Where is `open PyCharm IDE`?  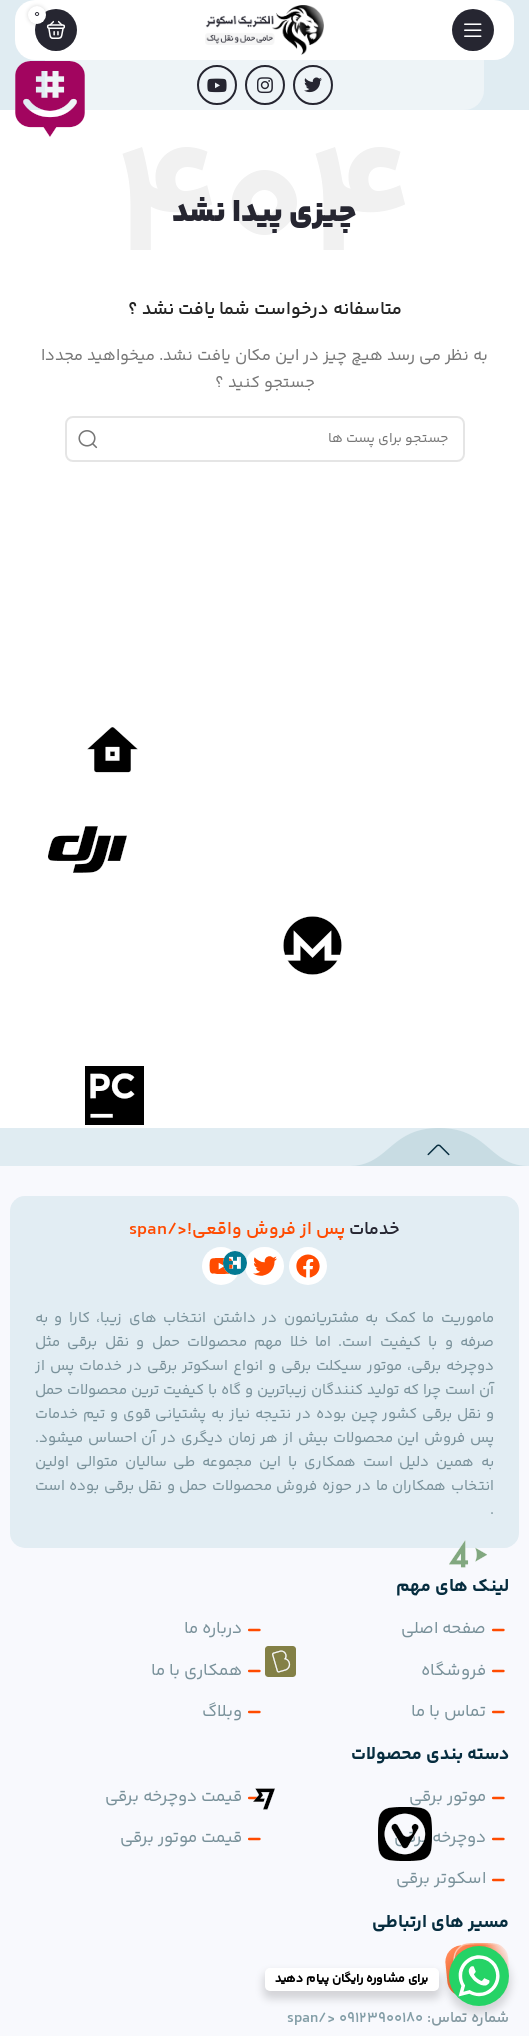 open PyCharm IDE is located at coordinates (114, 1095).